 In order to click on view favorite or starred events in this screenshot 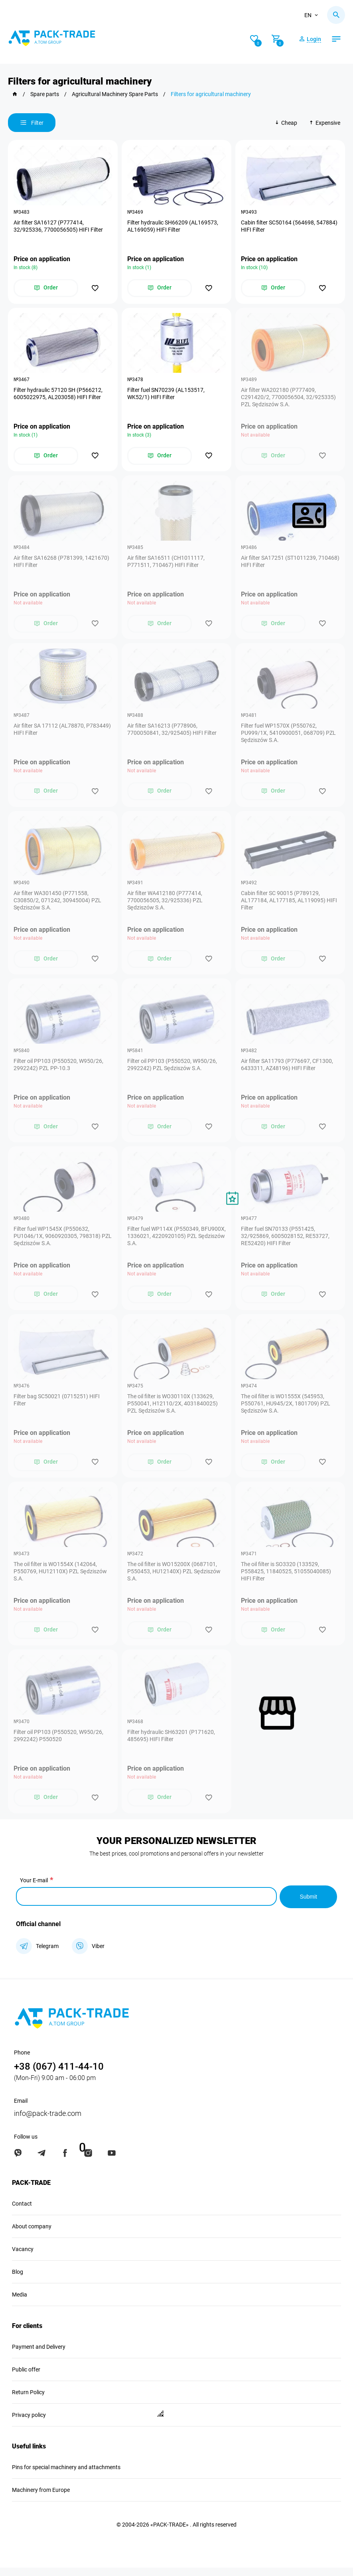, I will do `click(232, 1198)`.